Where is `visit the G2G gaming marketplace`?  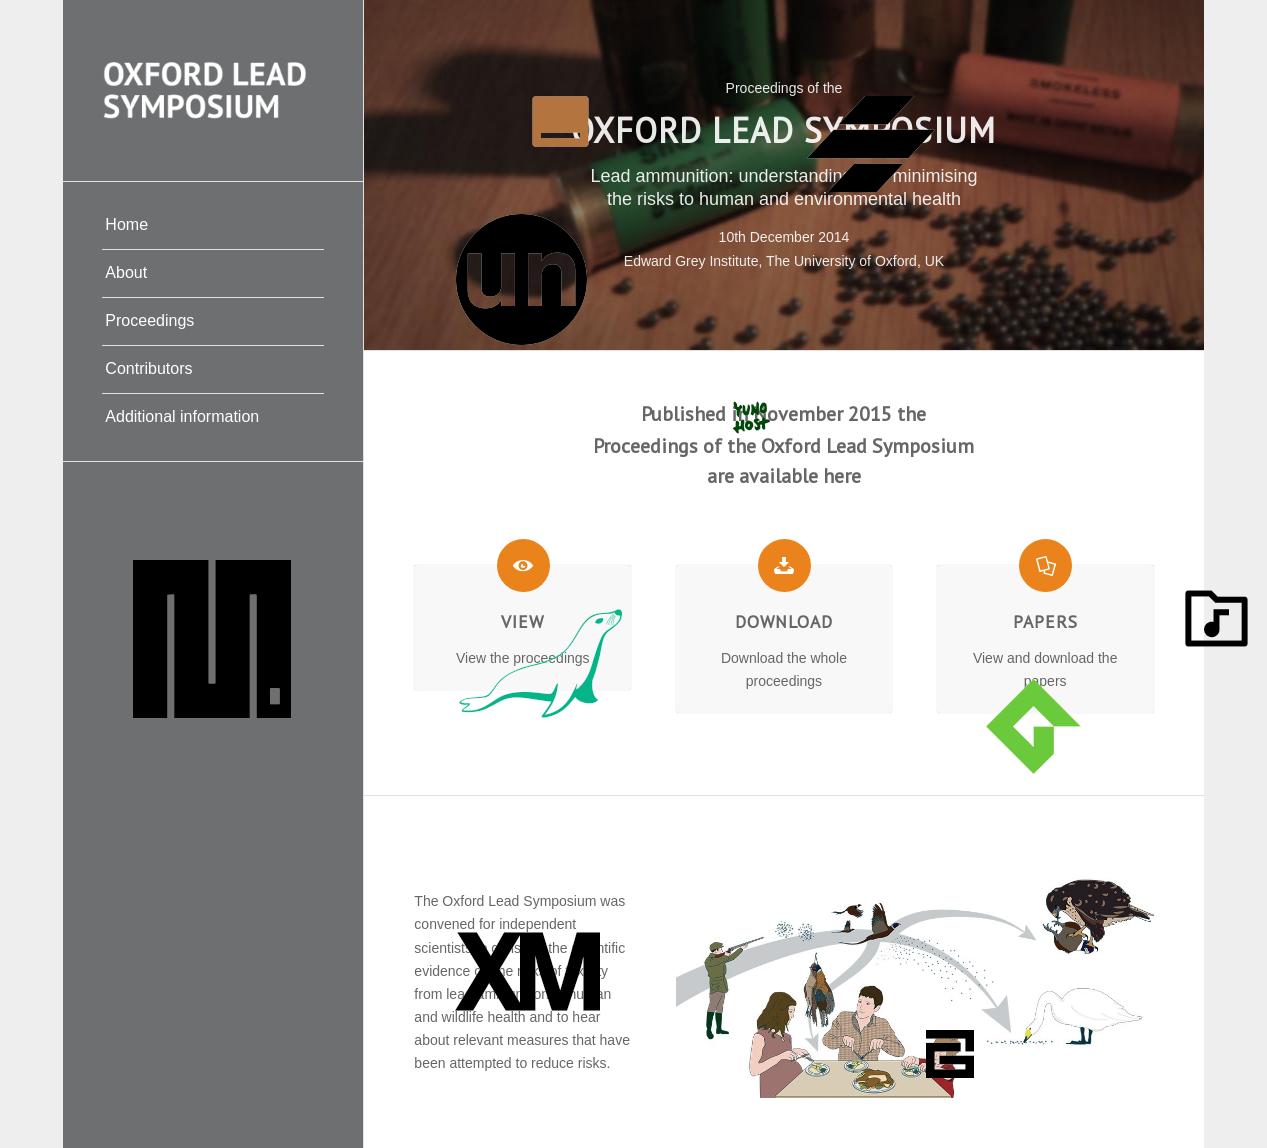 visit the G2G gaming marketplace is located at coordinates (950, 1054).